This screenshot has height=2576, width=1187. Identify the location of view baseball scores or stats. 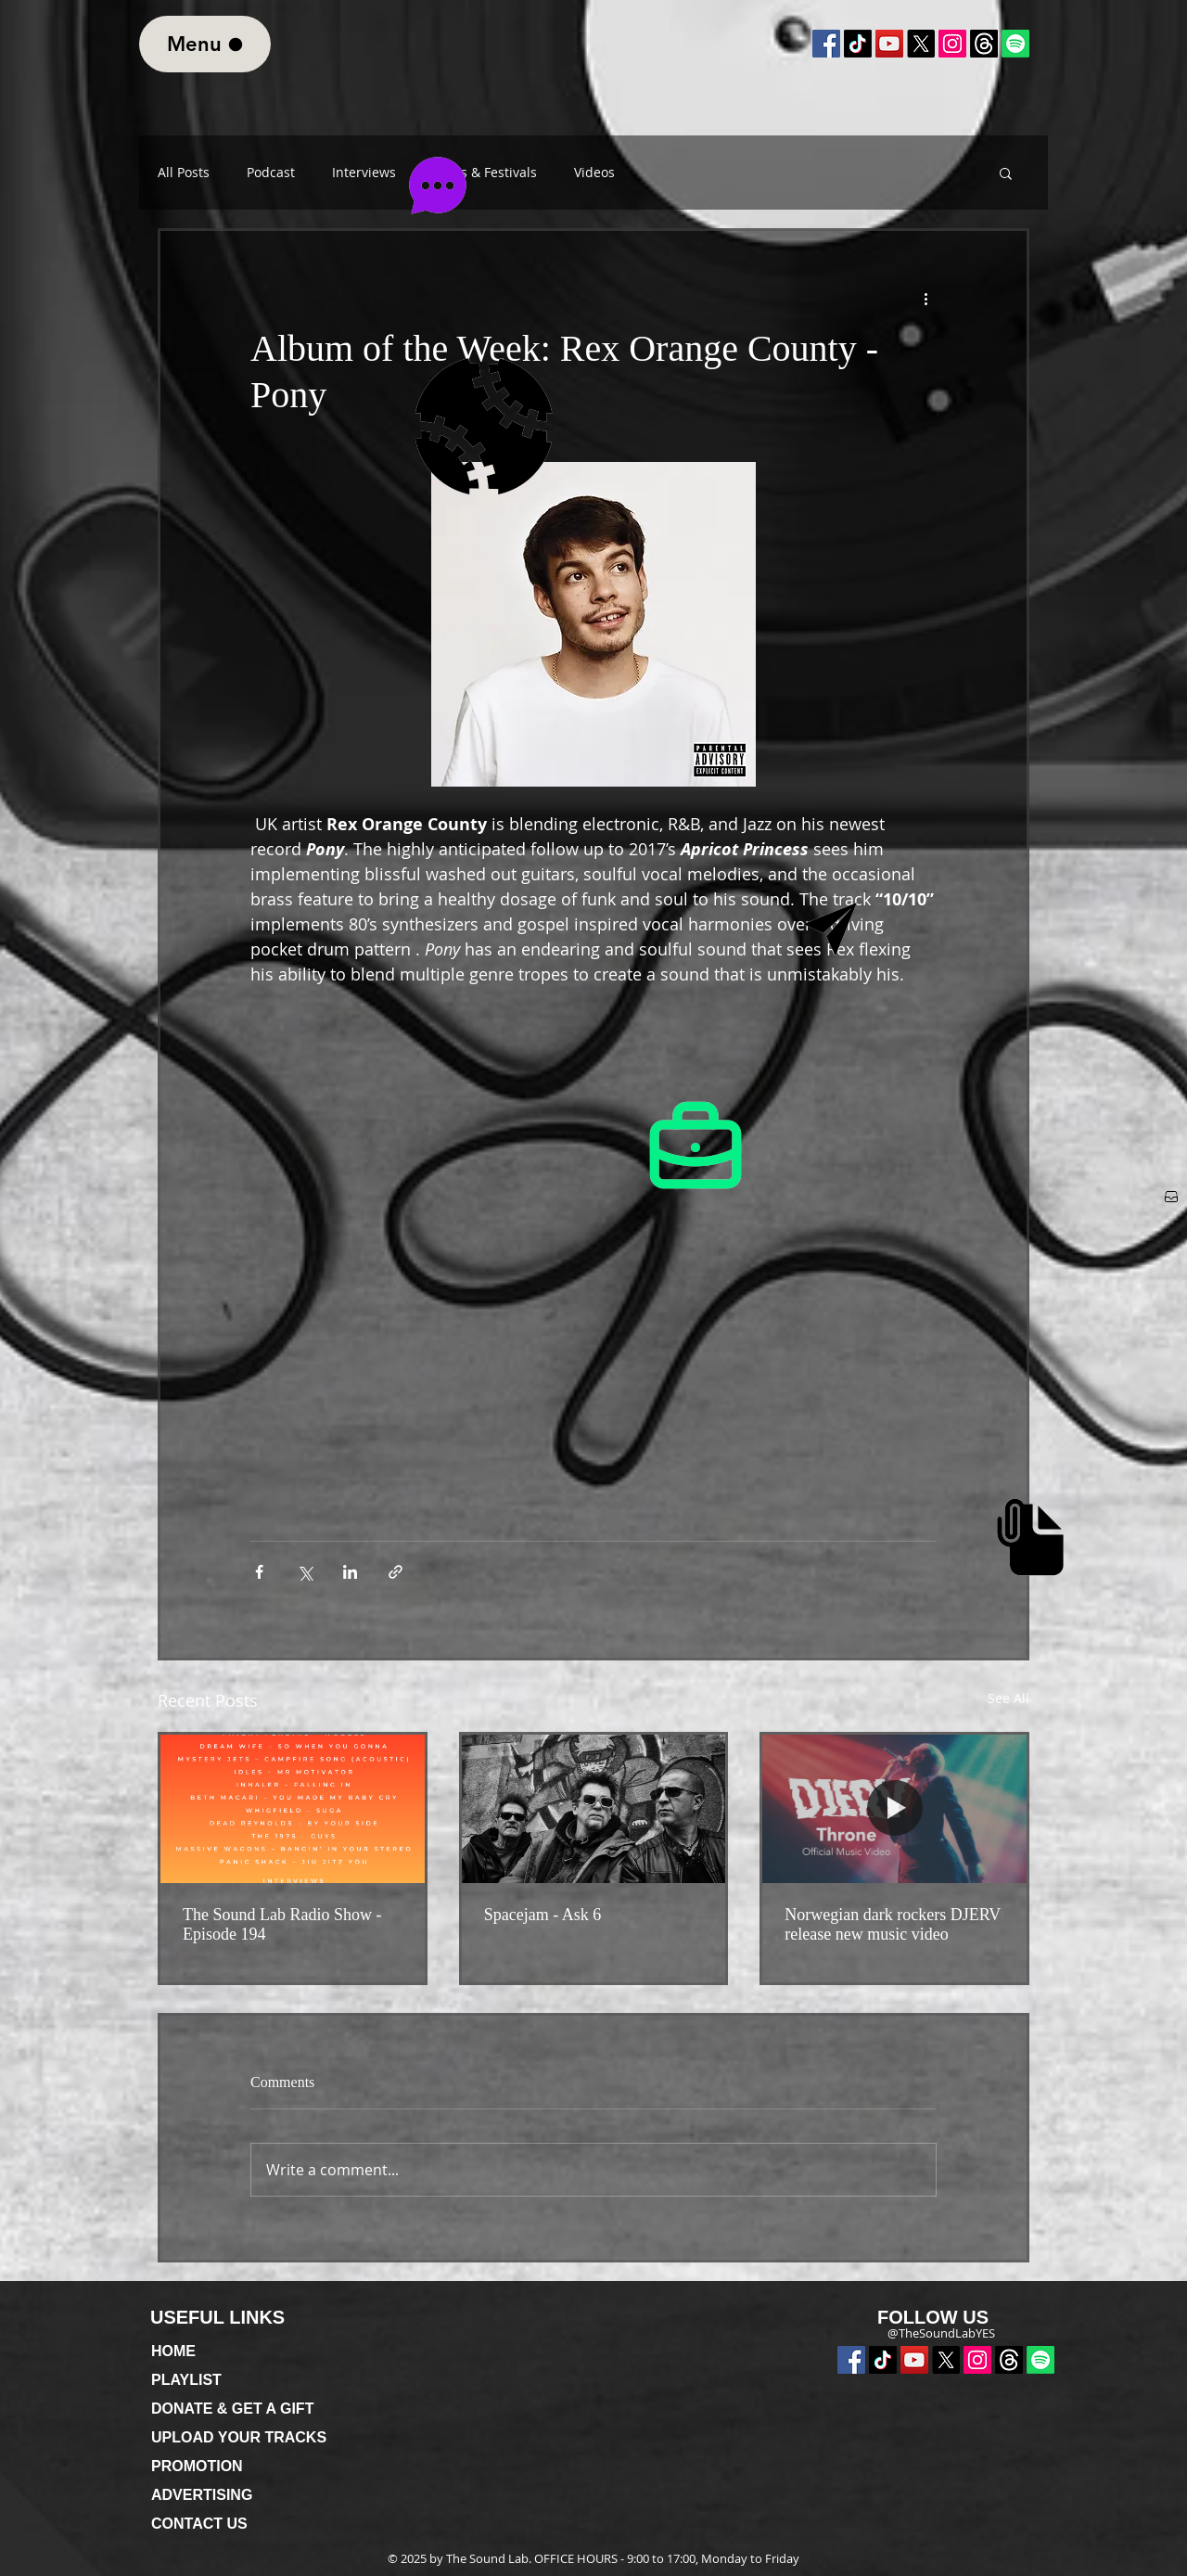
(483, 426).